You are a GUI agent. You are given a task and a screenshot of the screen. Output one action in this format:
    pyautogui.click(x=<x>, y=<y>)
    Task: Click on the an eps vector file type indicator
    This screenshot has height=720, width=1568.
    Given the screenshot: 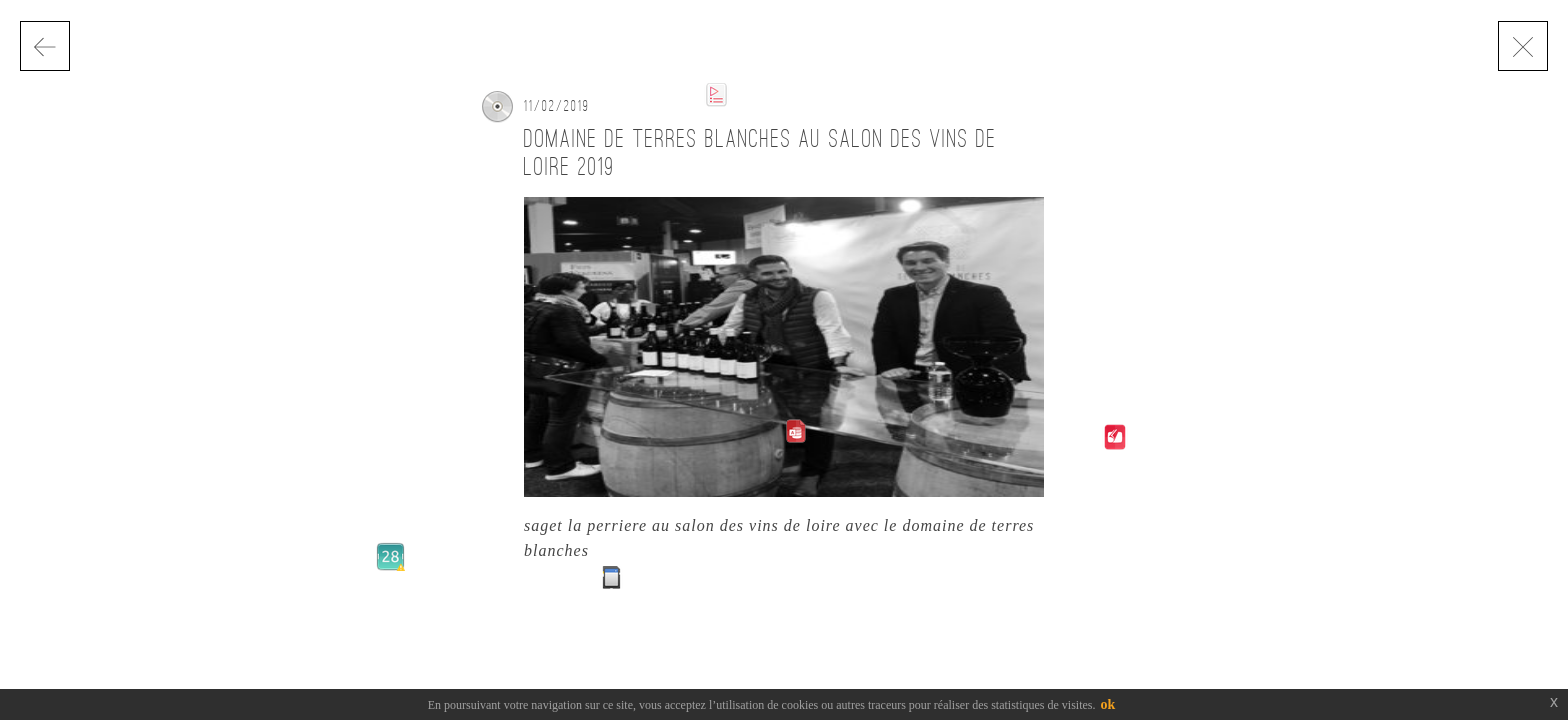 What is the action you would take?
    pyautogui.click(x=1115, y=437)
    